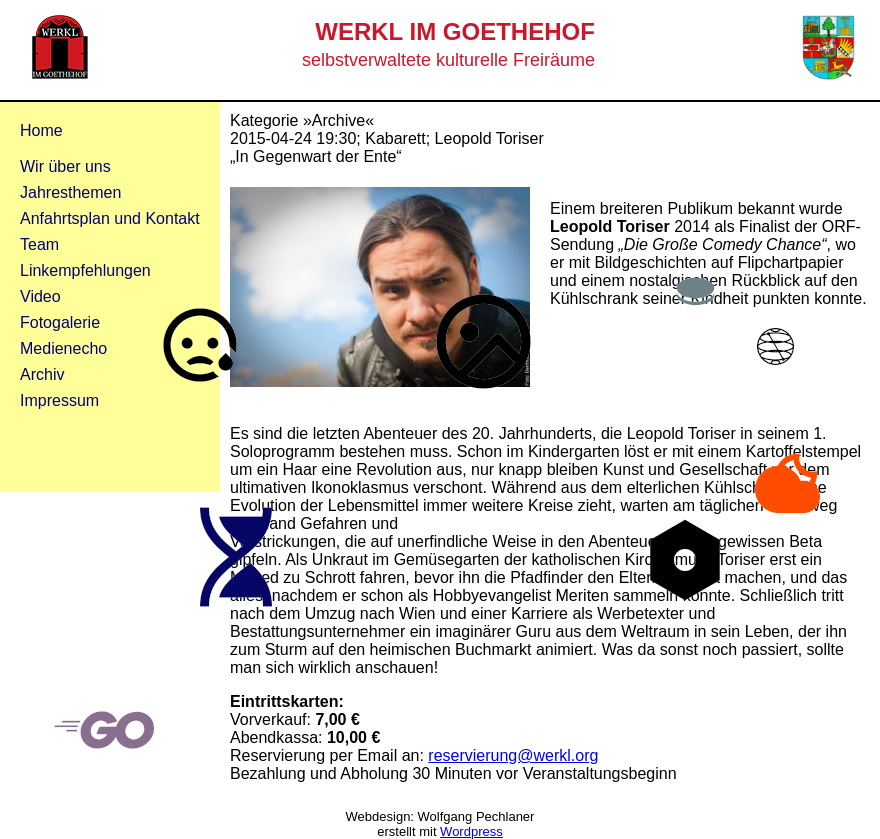 This screenshot has width=880, height=839. Describe the element at coordinates (787, 486) in the screenshot. I see `indicates partly cloudy night weather` at that location.